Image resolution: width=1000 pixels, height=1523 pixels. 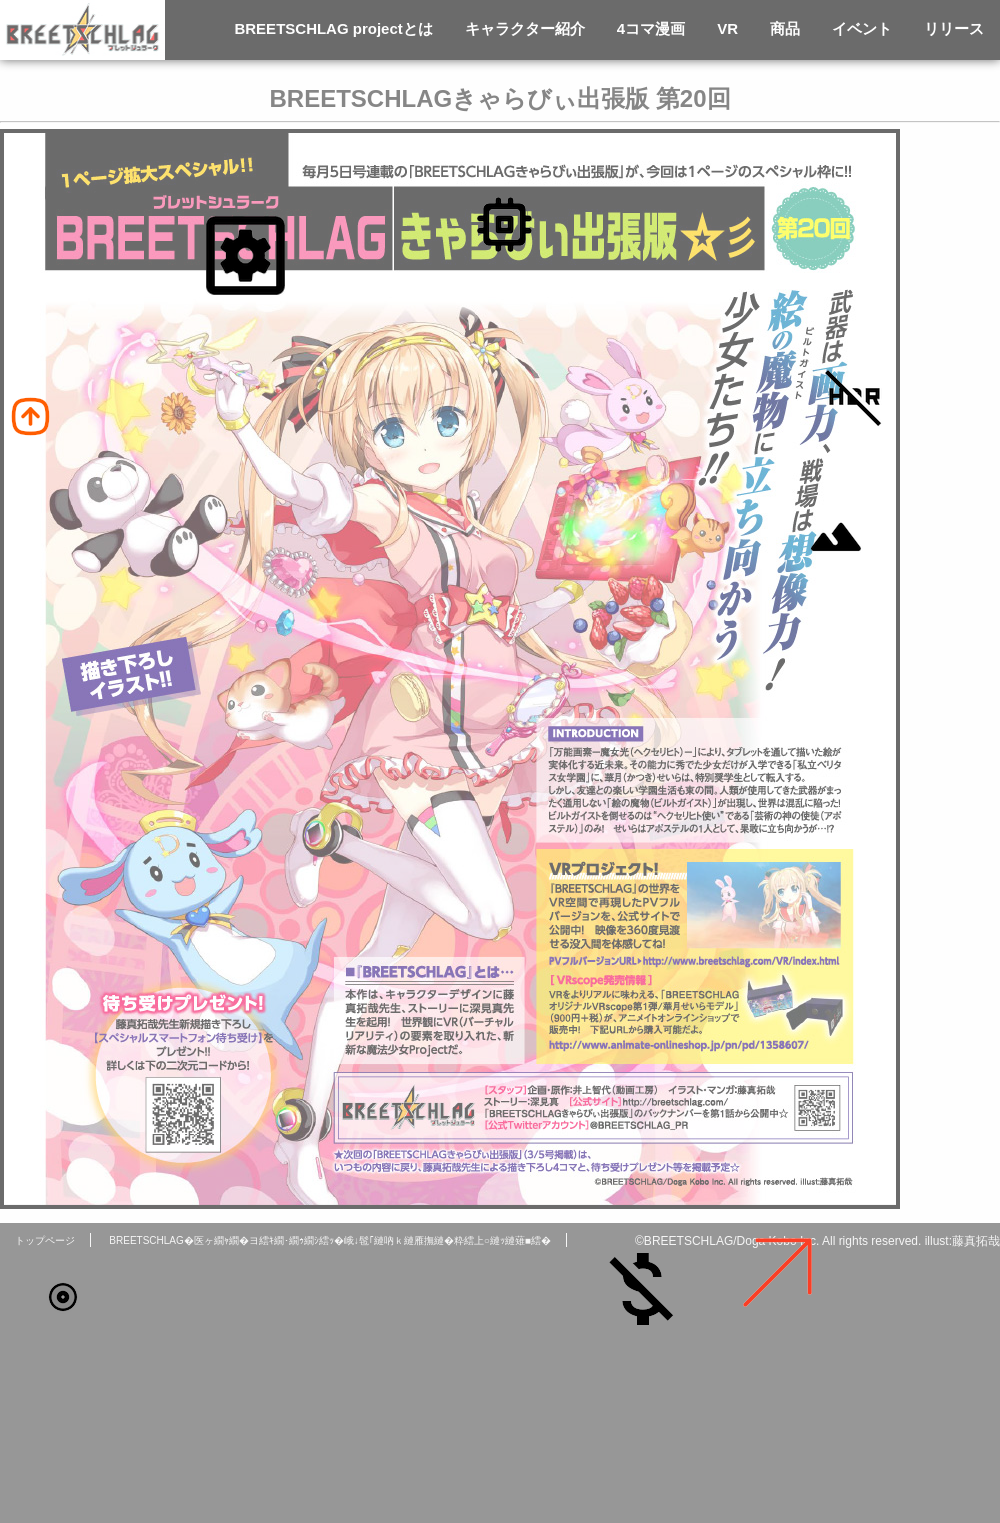 What do you see at coordinates (63, 1297) in the screenshot?
I see `browse music albums` at bounding box center [63, 1297].